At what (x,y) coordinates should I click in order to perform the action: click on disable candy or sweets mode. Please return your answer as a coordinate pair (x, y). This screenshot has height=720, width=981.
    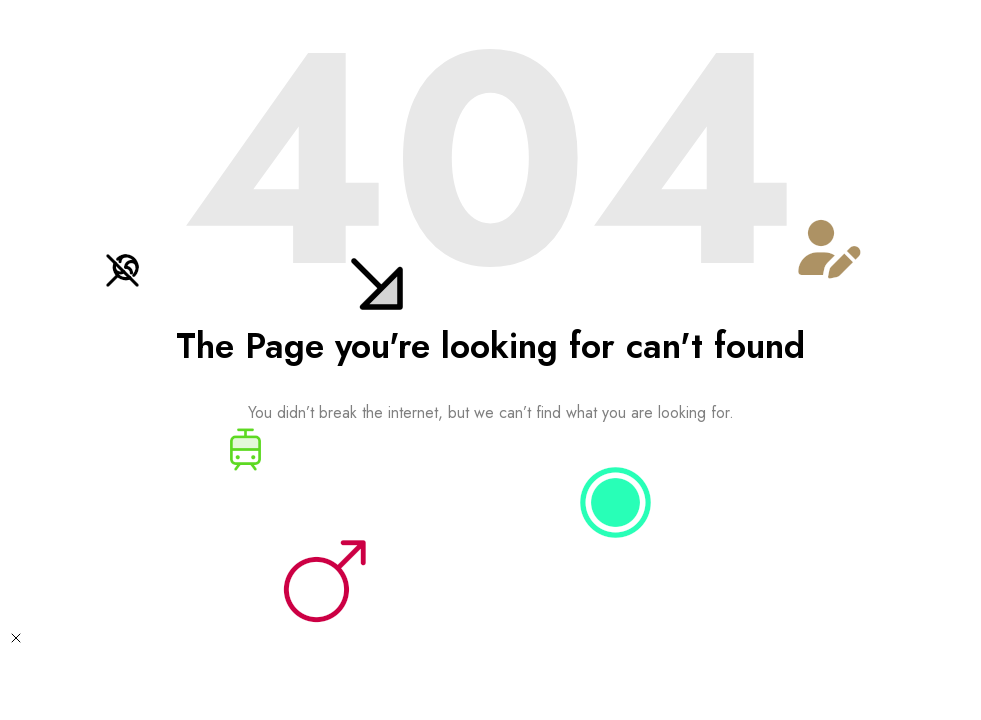
    Looking at the image, I should click on (122, 270).